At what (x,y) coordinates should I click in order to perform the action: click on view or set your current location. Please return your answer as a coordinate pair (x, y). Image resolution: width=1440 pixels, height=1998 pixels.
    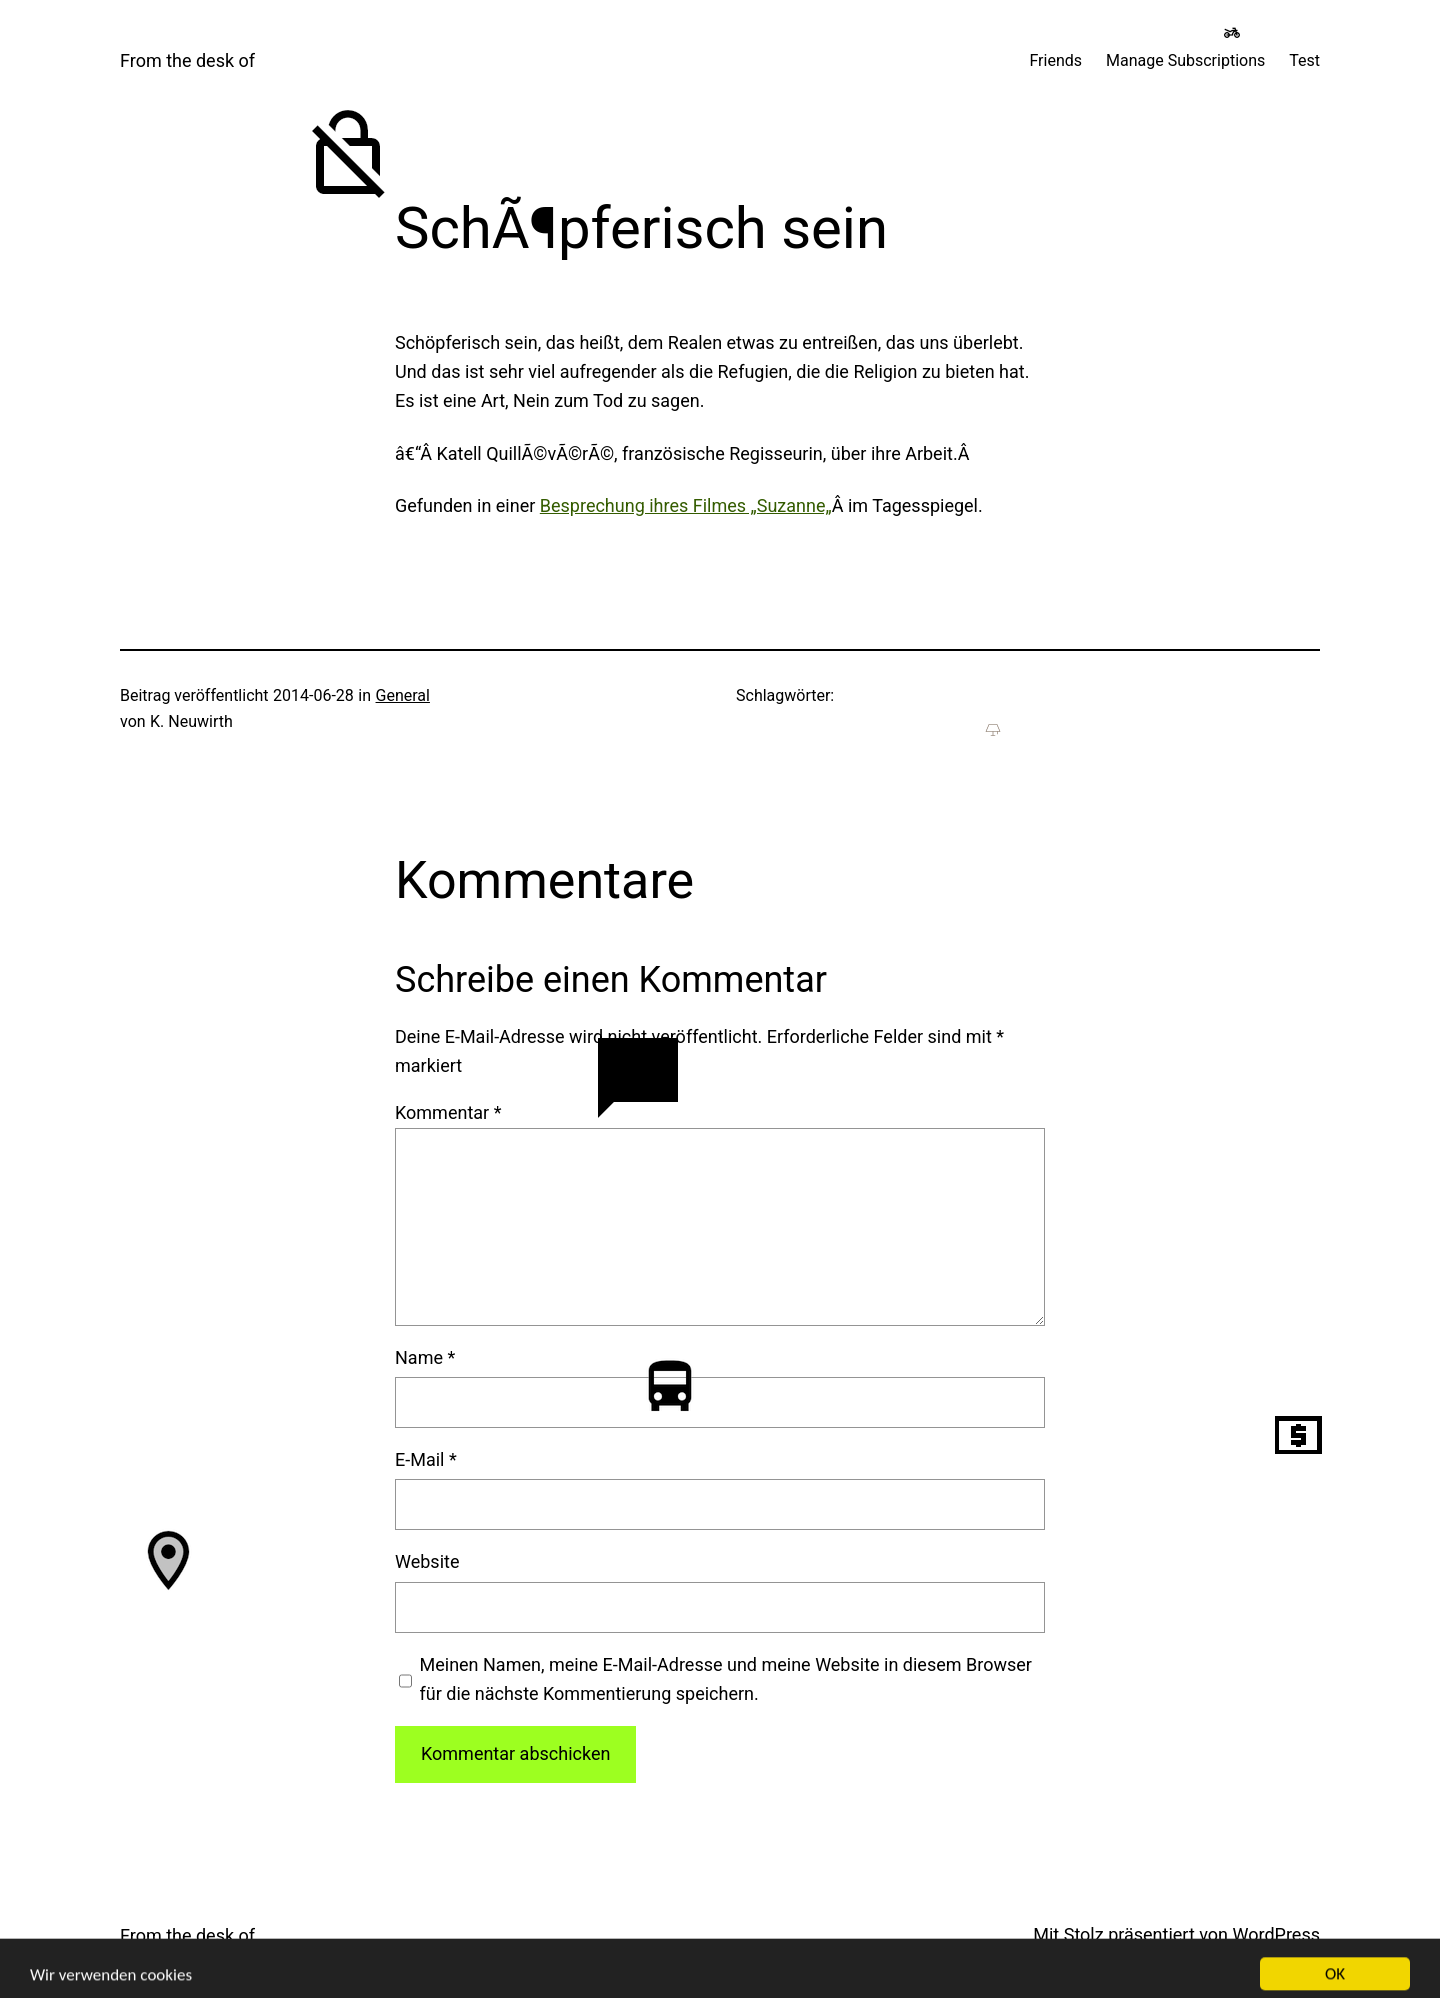
    Looking at the image, I should click on (168, 1560).